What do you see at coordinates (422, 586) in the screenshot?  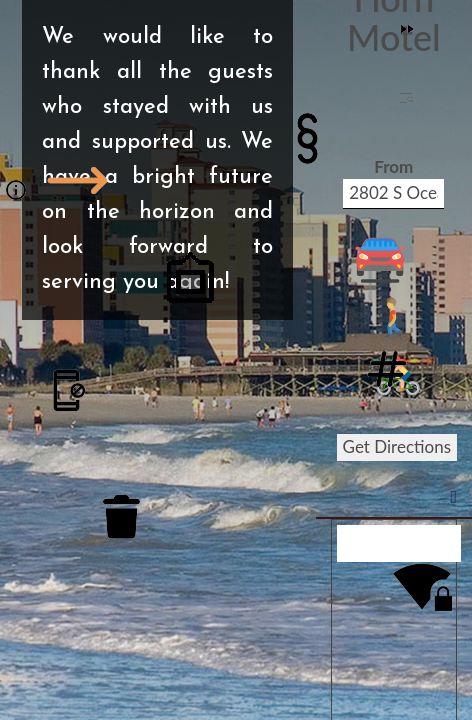 I see `connected to a secure wifi network` at bounding box center [422, 586].